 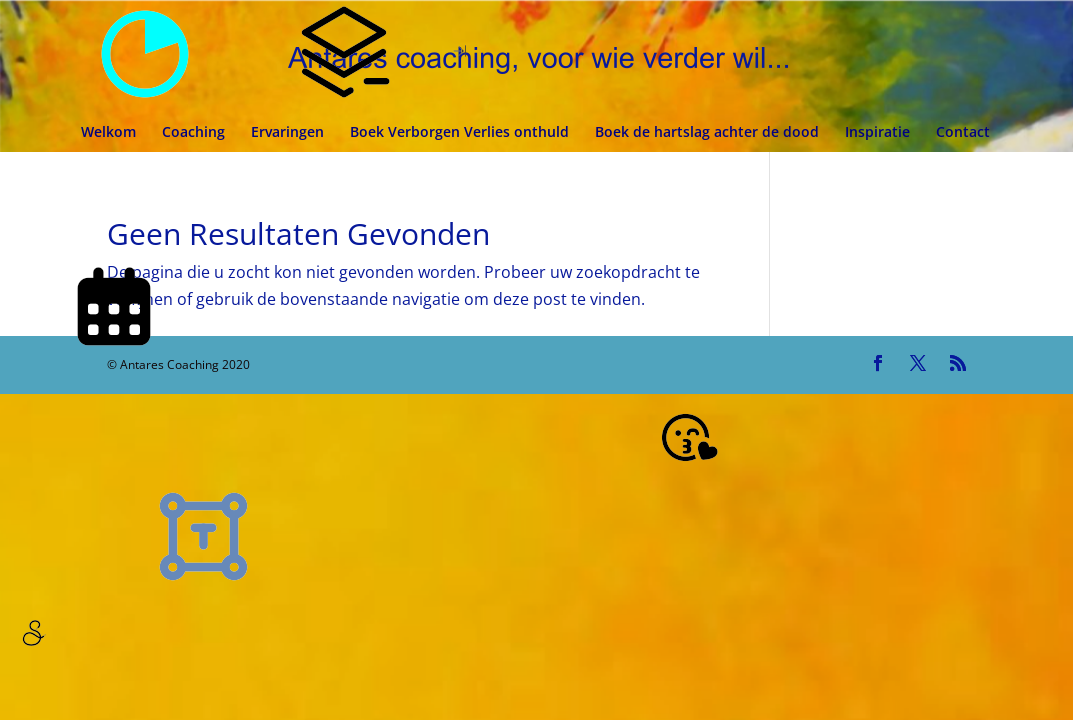 I want to click on resize text or adjust font size, so click(x=203, y=536).